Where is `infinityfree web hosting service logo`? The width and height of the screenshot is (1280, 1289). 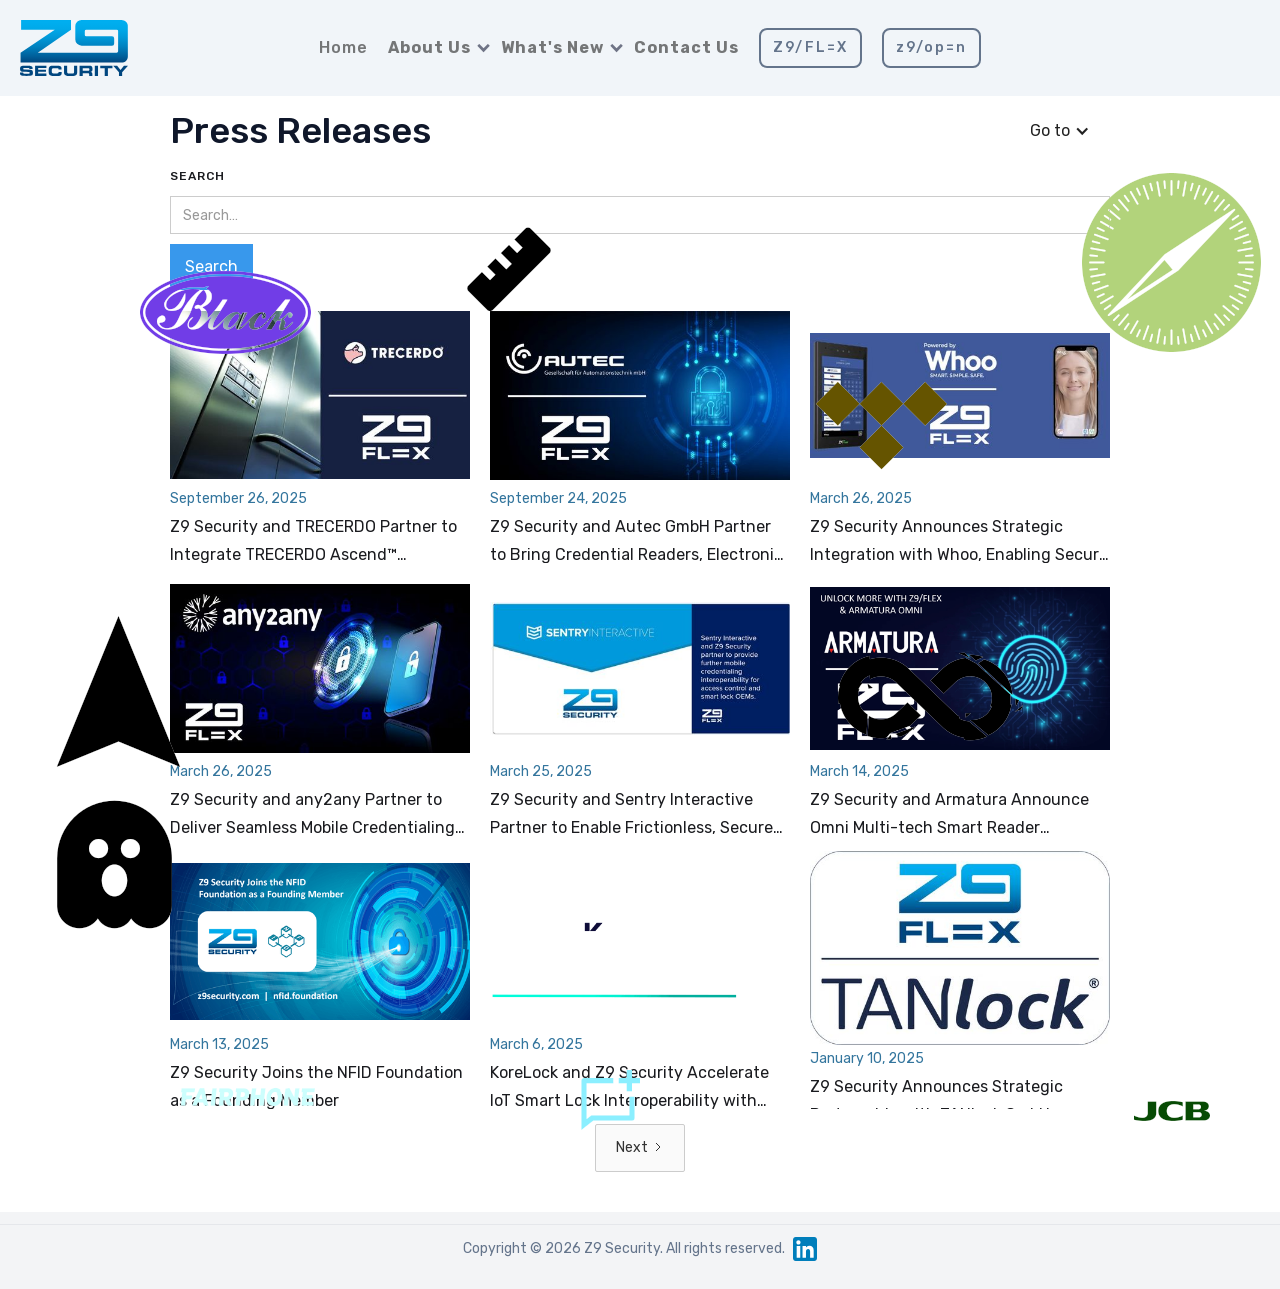 infinityfree web hosting service logo is located at coordinates (930, 696).